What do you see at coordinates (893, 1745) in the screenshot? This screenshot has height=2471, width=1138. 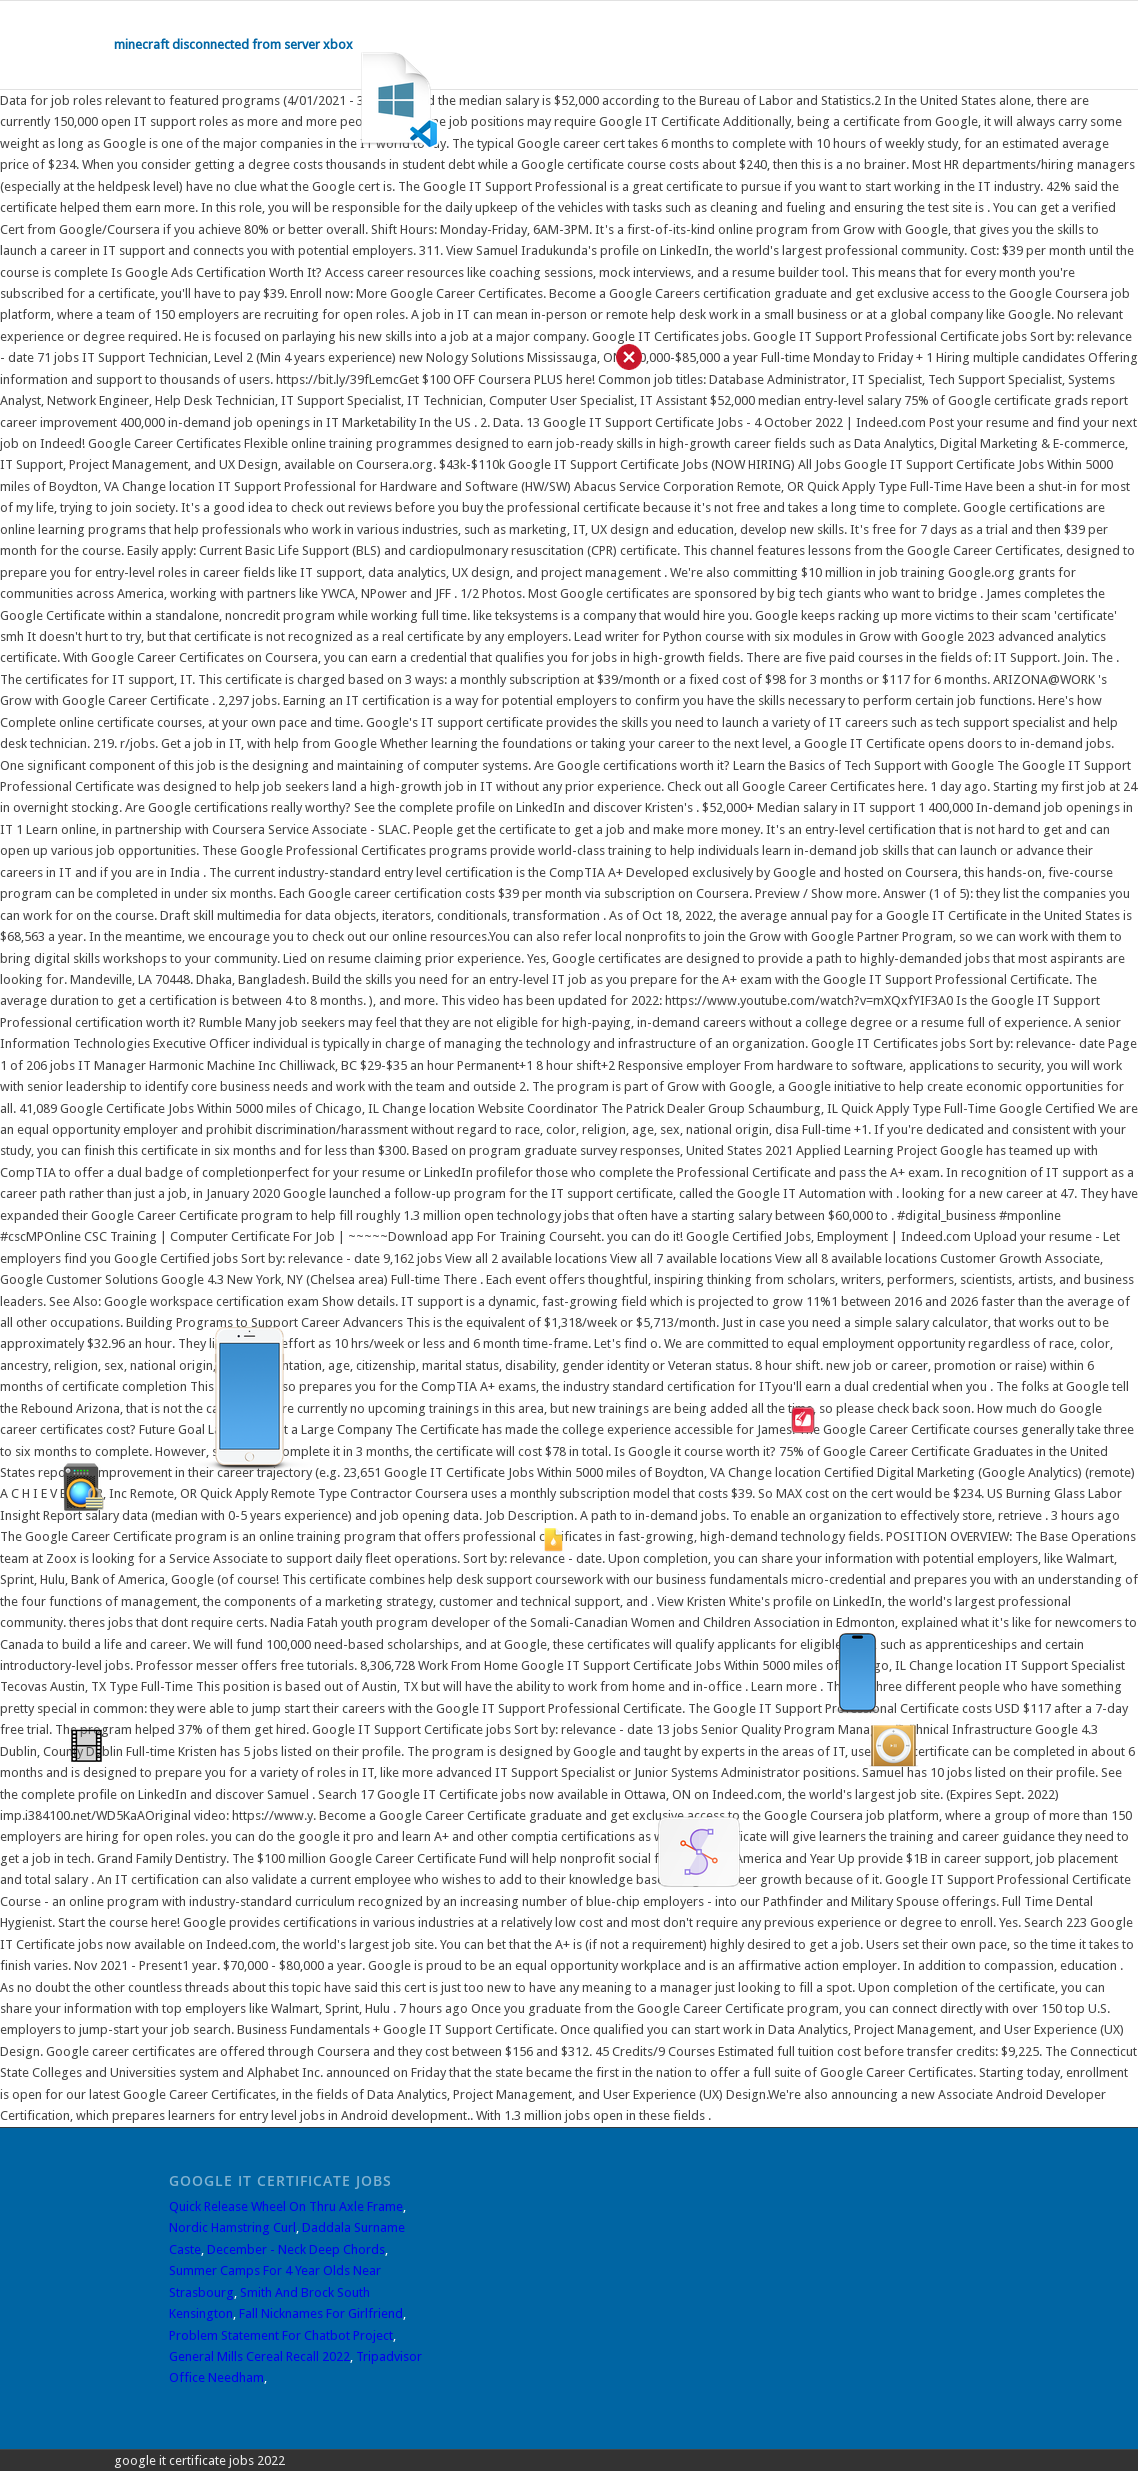 I see `iPod shuffle device in orange` at bounding box center [893, 1745].